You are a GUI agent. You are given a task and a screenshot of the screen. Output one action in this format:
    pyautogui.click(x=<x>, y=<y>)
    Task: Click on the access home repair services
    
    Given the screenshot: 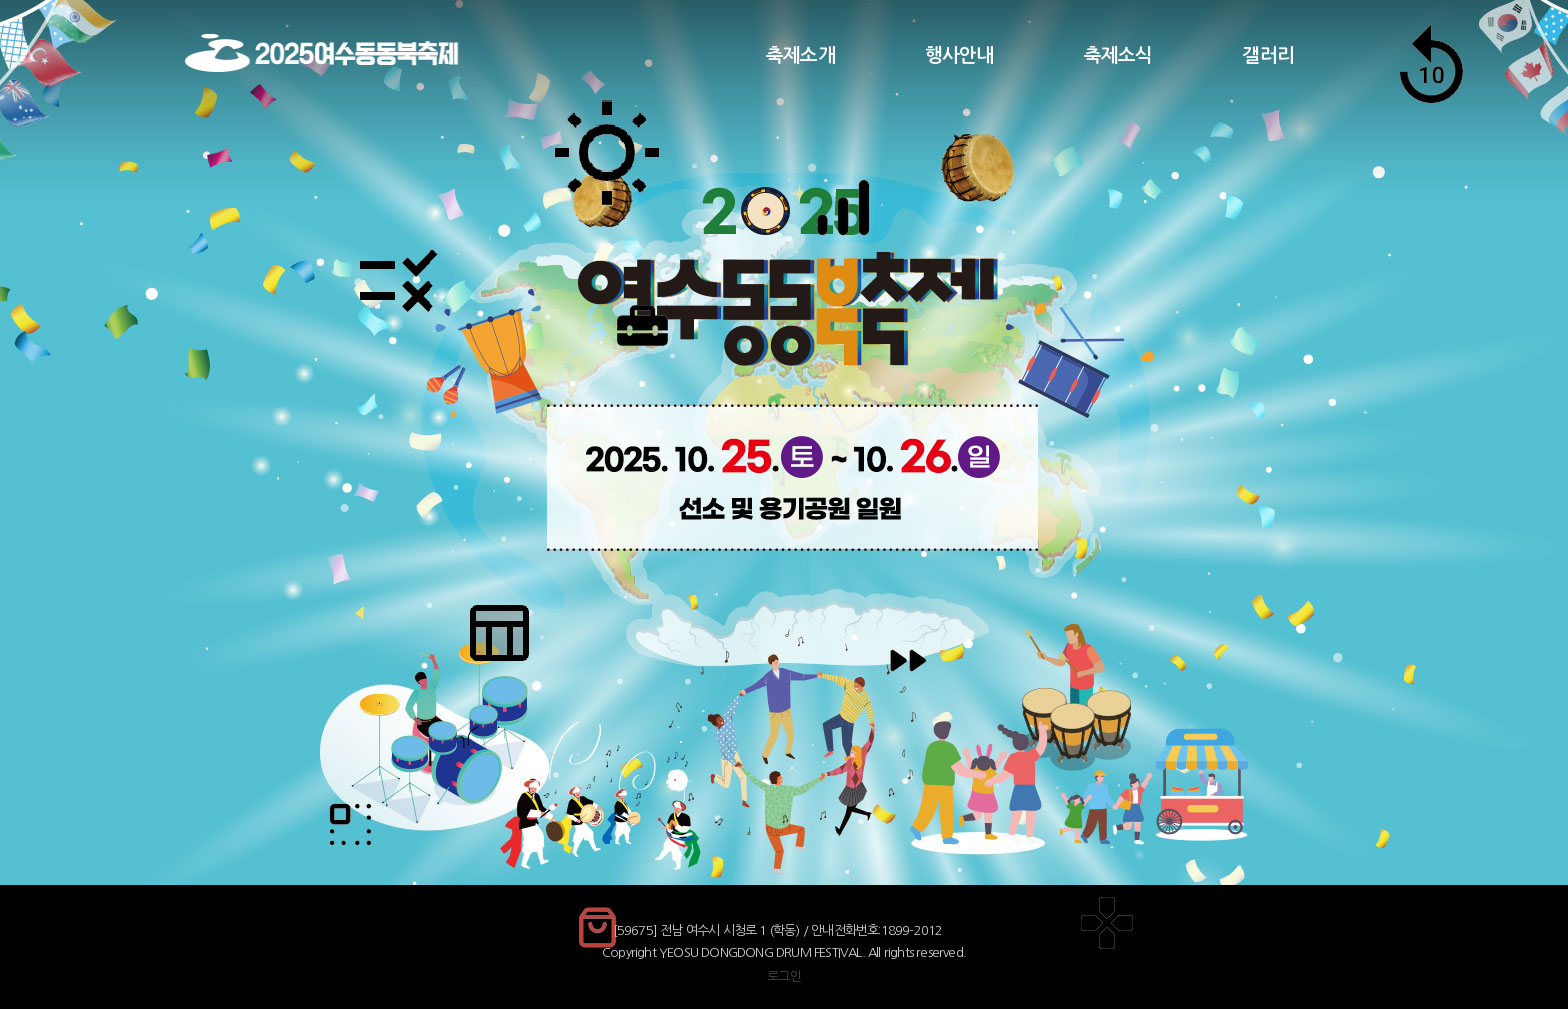 What is the action you would take?
    pyautogui.click(x=642, y=325)
    